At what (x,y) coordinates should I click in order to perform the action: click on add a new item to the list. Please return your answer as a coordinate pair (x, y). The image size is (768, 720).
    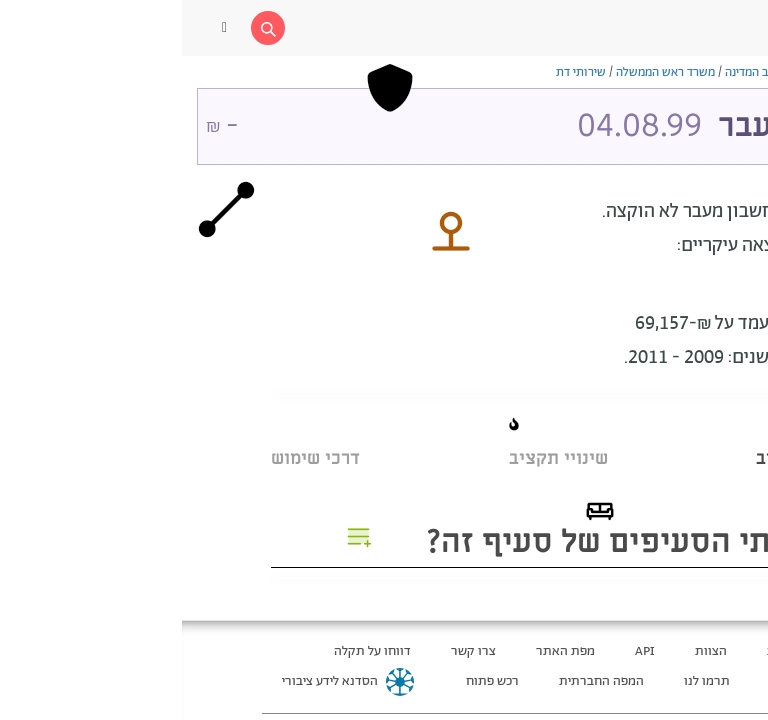
    Looking at the image, I should click on (358, 536).